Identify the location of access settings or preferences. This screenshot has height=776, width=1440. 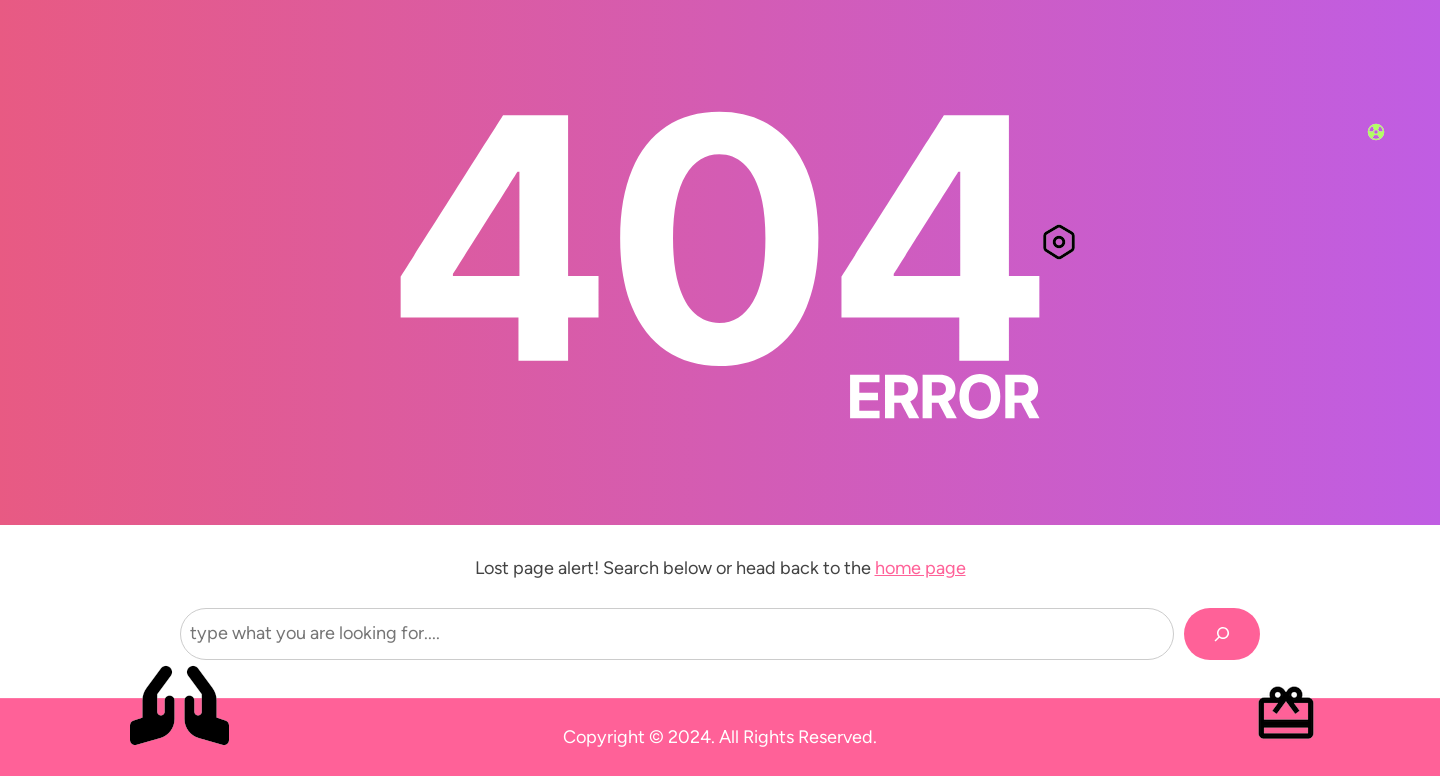
(1059, 242).